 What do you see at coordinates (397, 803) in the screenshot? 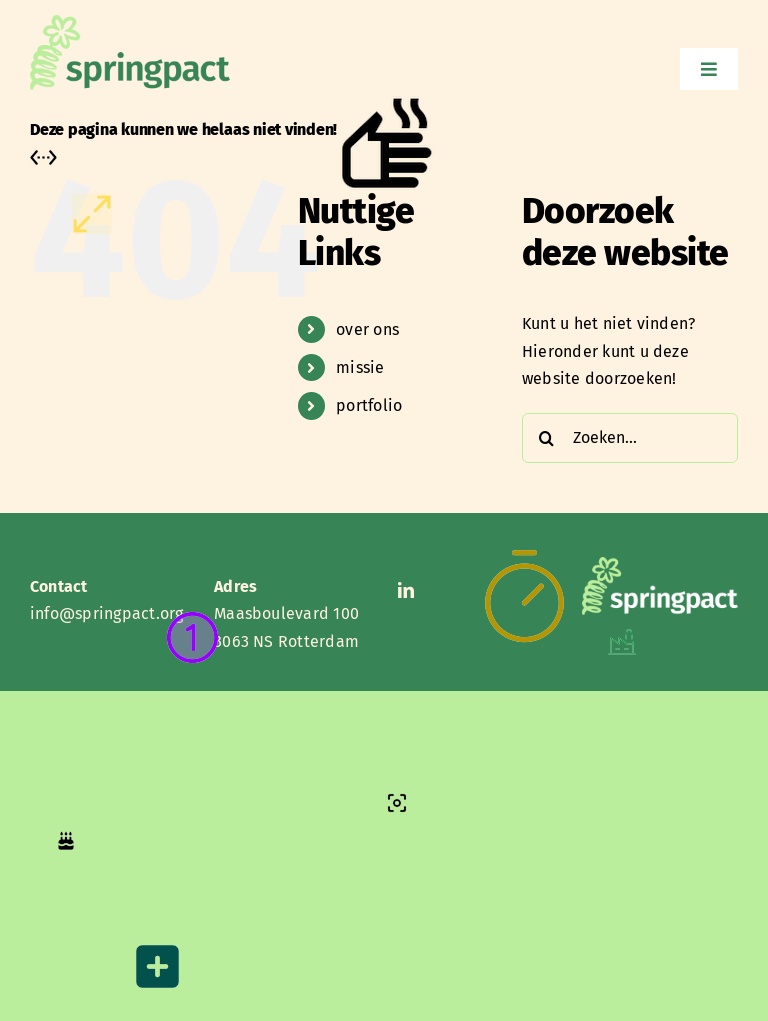
I see `tap to focus camera on center of frame` at bounding box center [397, 803].